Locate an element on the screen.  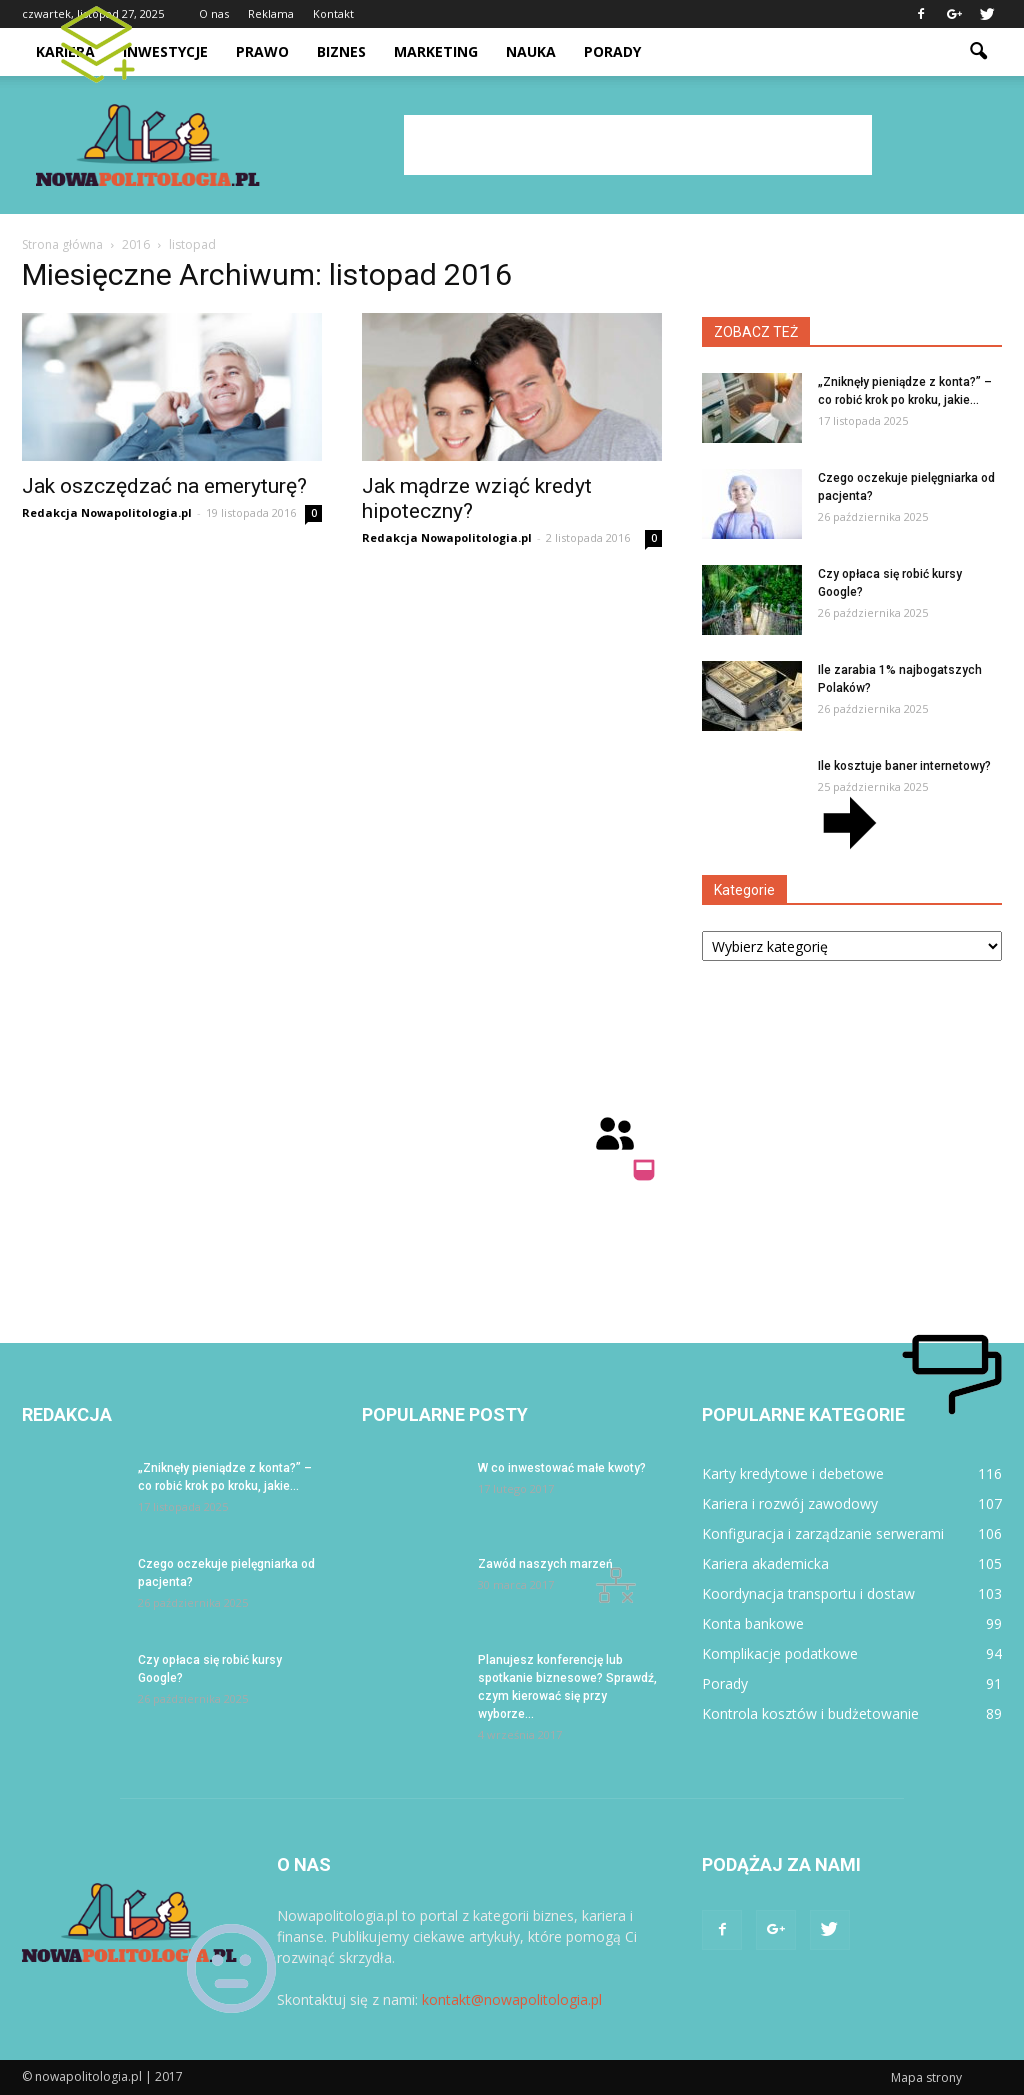
navigate to the next item or screen is located at coordinates (850, 823).